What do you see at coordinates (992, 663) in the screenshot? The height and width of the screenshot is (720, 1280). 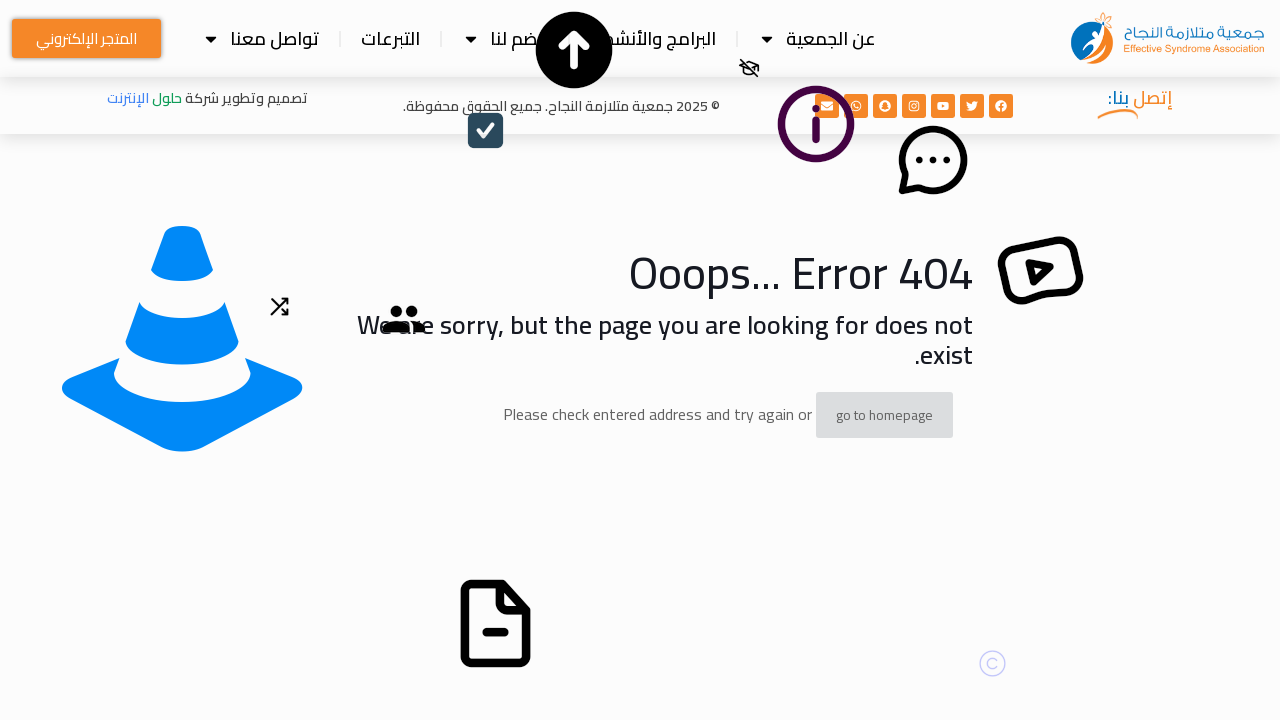 I see `indicates copyrighted content` at bounding box center [992, 663].